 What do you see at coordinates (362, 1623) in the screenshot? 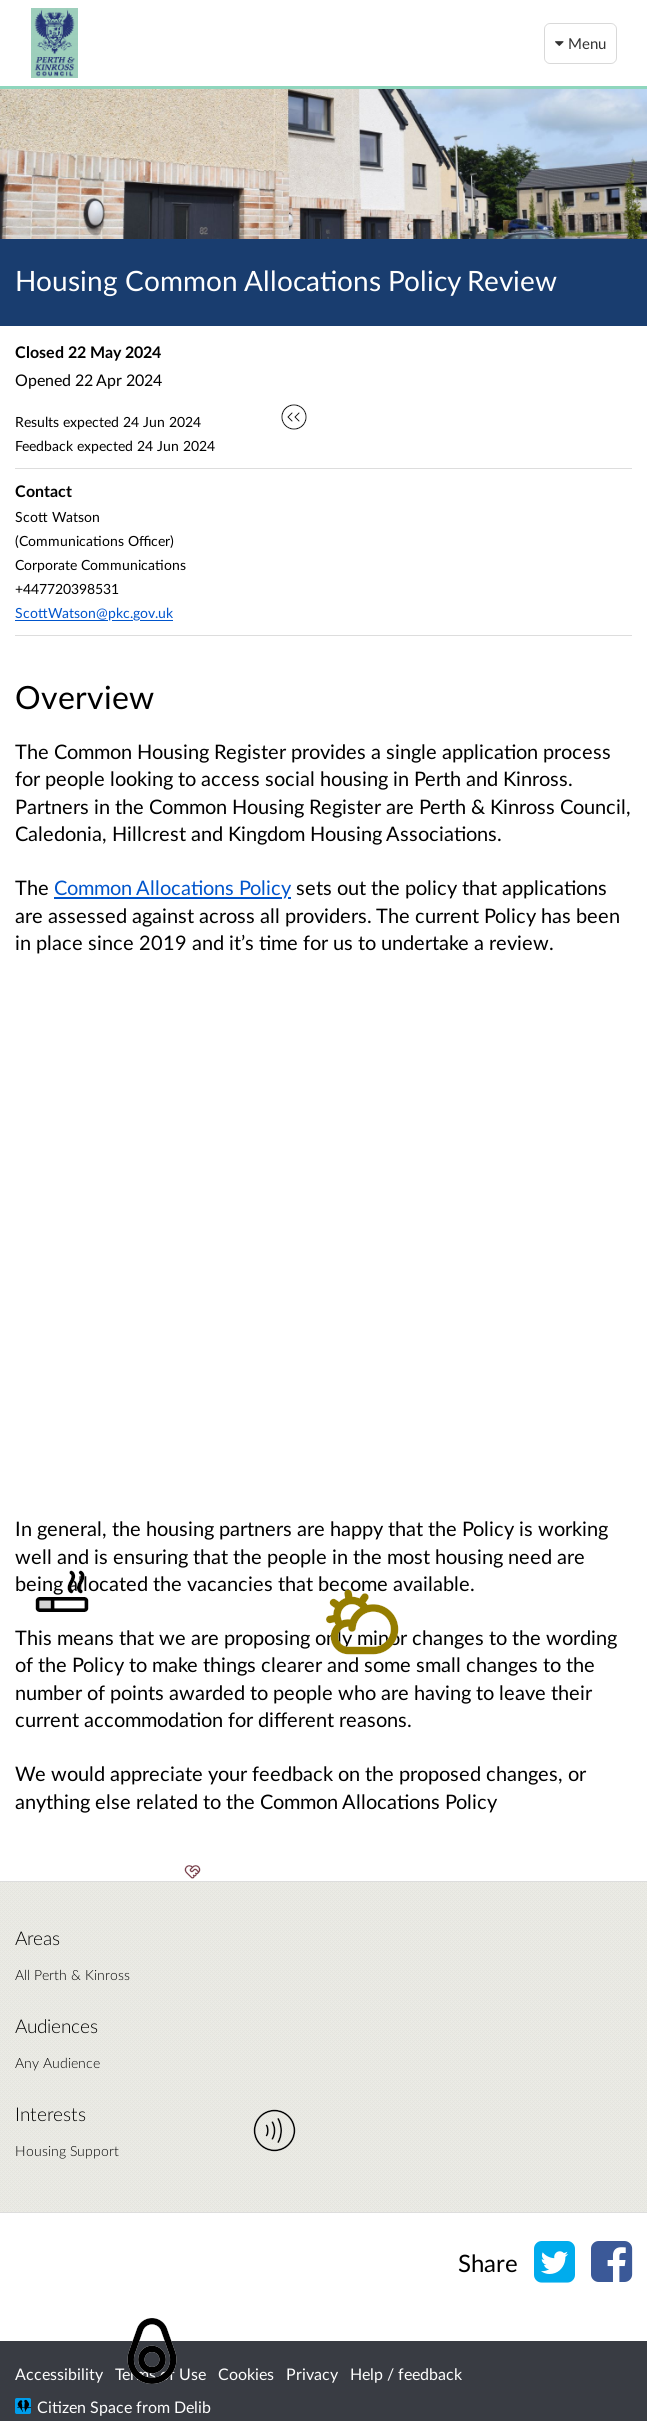
I see `view current weather conditions` at bounding box center [362, 1623].